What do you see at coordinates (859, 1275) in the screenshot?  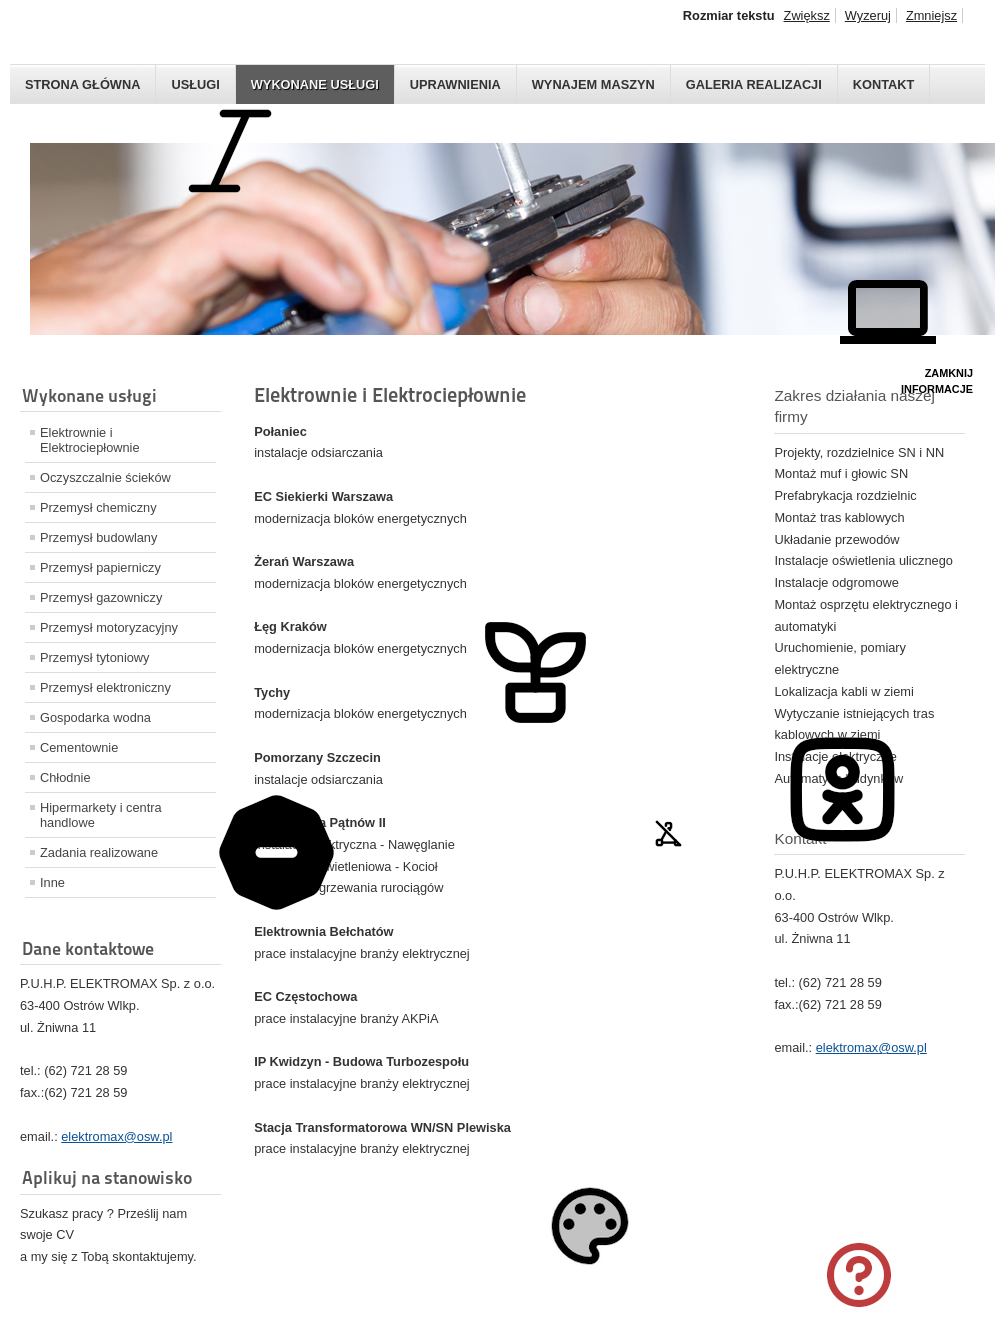 I see `access help or FAQ section` at bounding box center [859, 1275].